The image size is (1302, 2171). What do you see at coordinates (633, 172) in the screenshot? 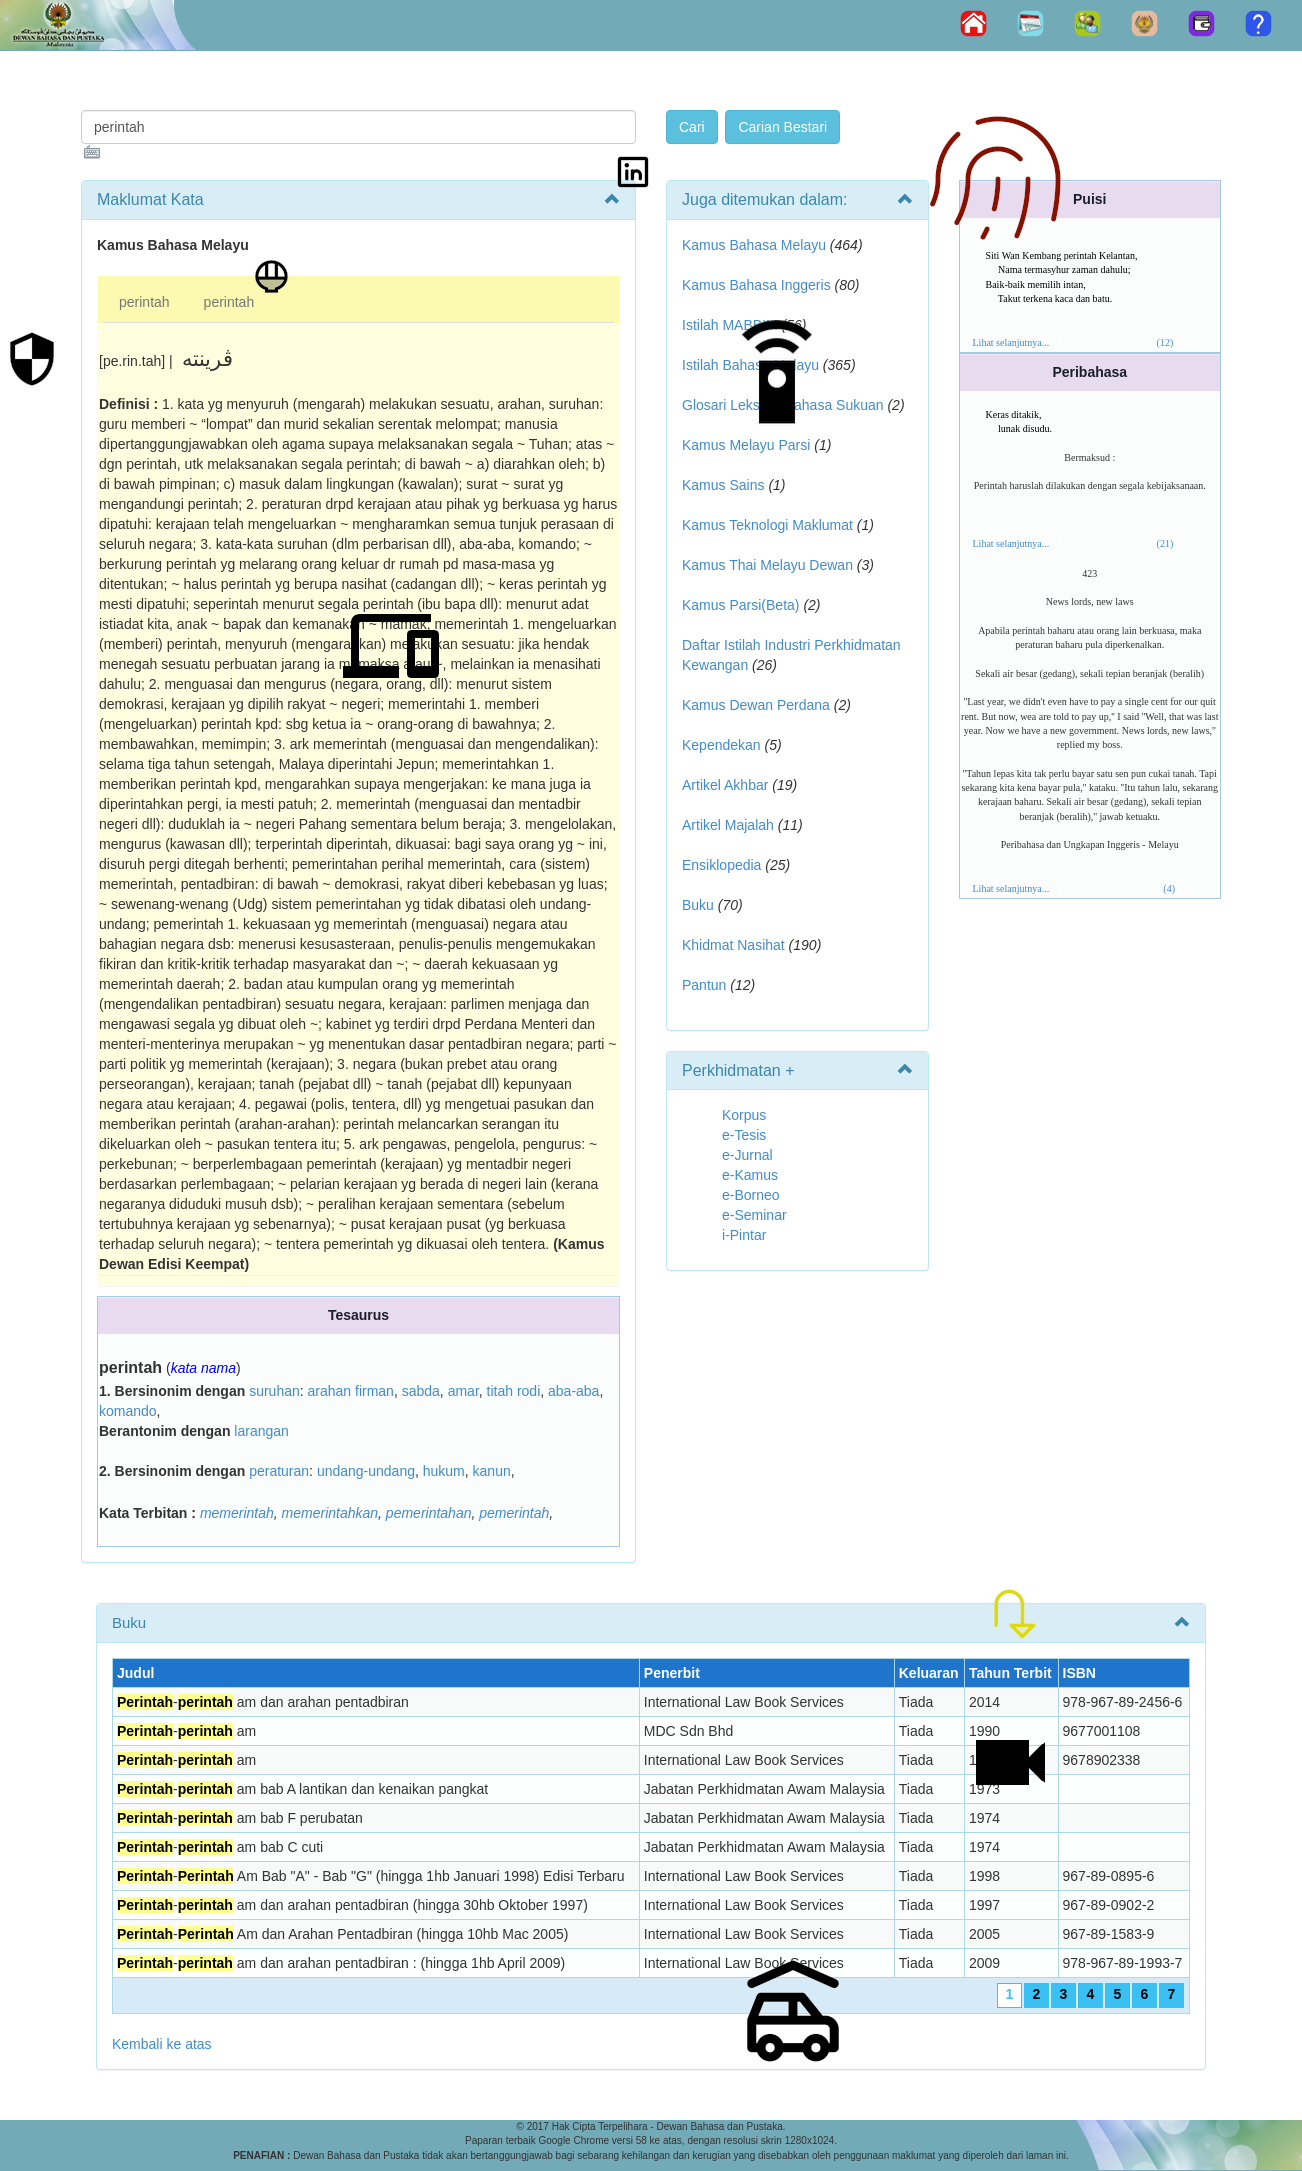
I see `open LinkedIn profile or app` at bounding box center [633, 172].